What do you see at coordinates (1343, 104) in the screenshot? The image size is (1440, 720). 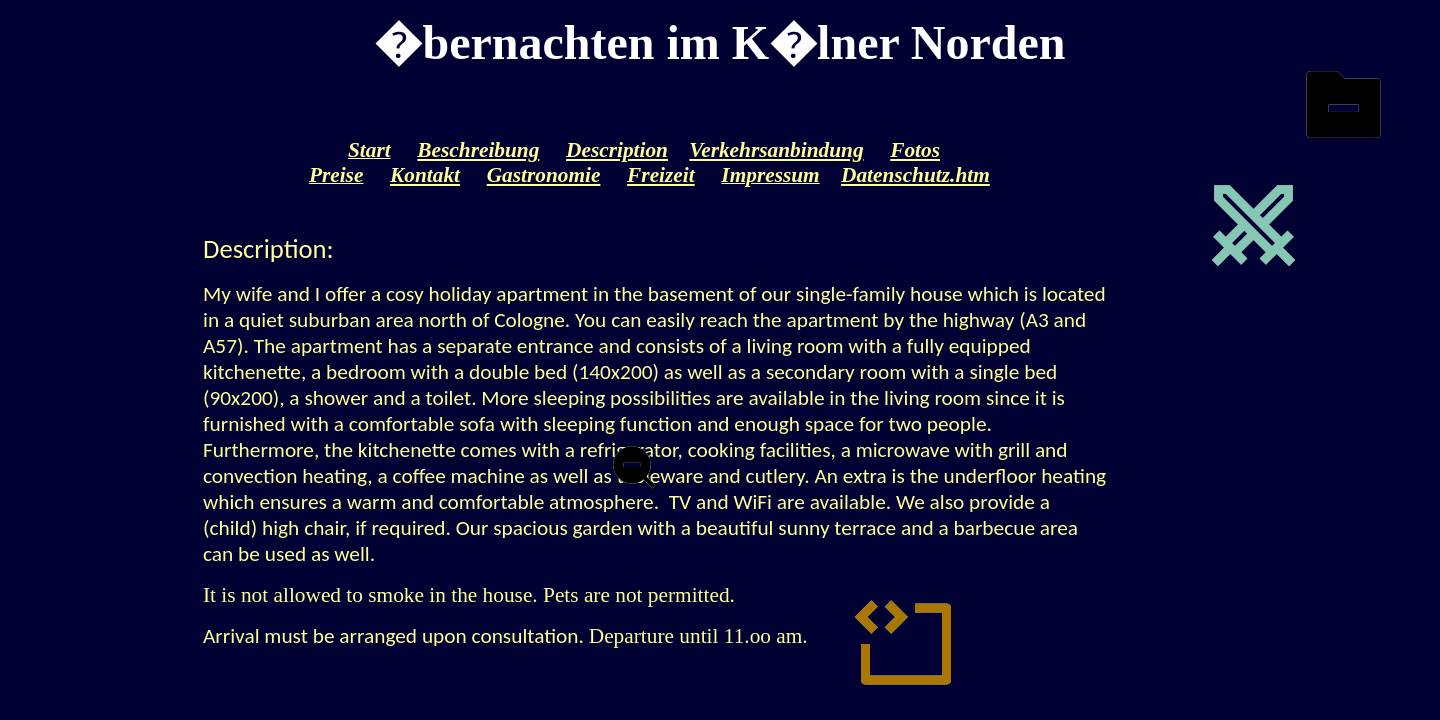 I see `remove a folder` at bounding box center [1343, 104].